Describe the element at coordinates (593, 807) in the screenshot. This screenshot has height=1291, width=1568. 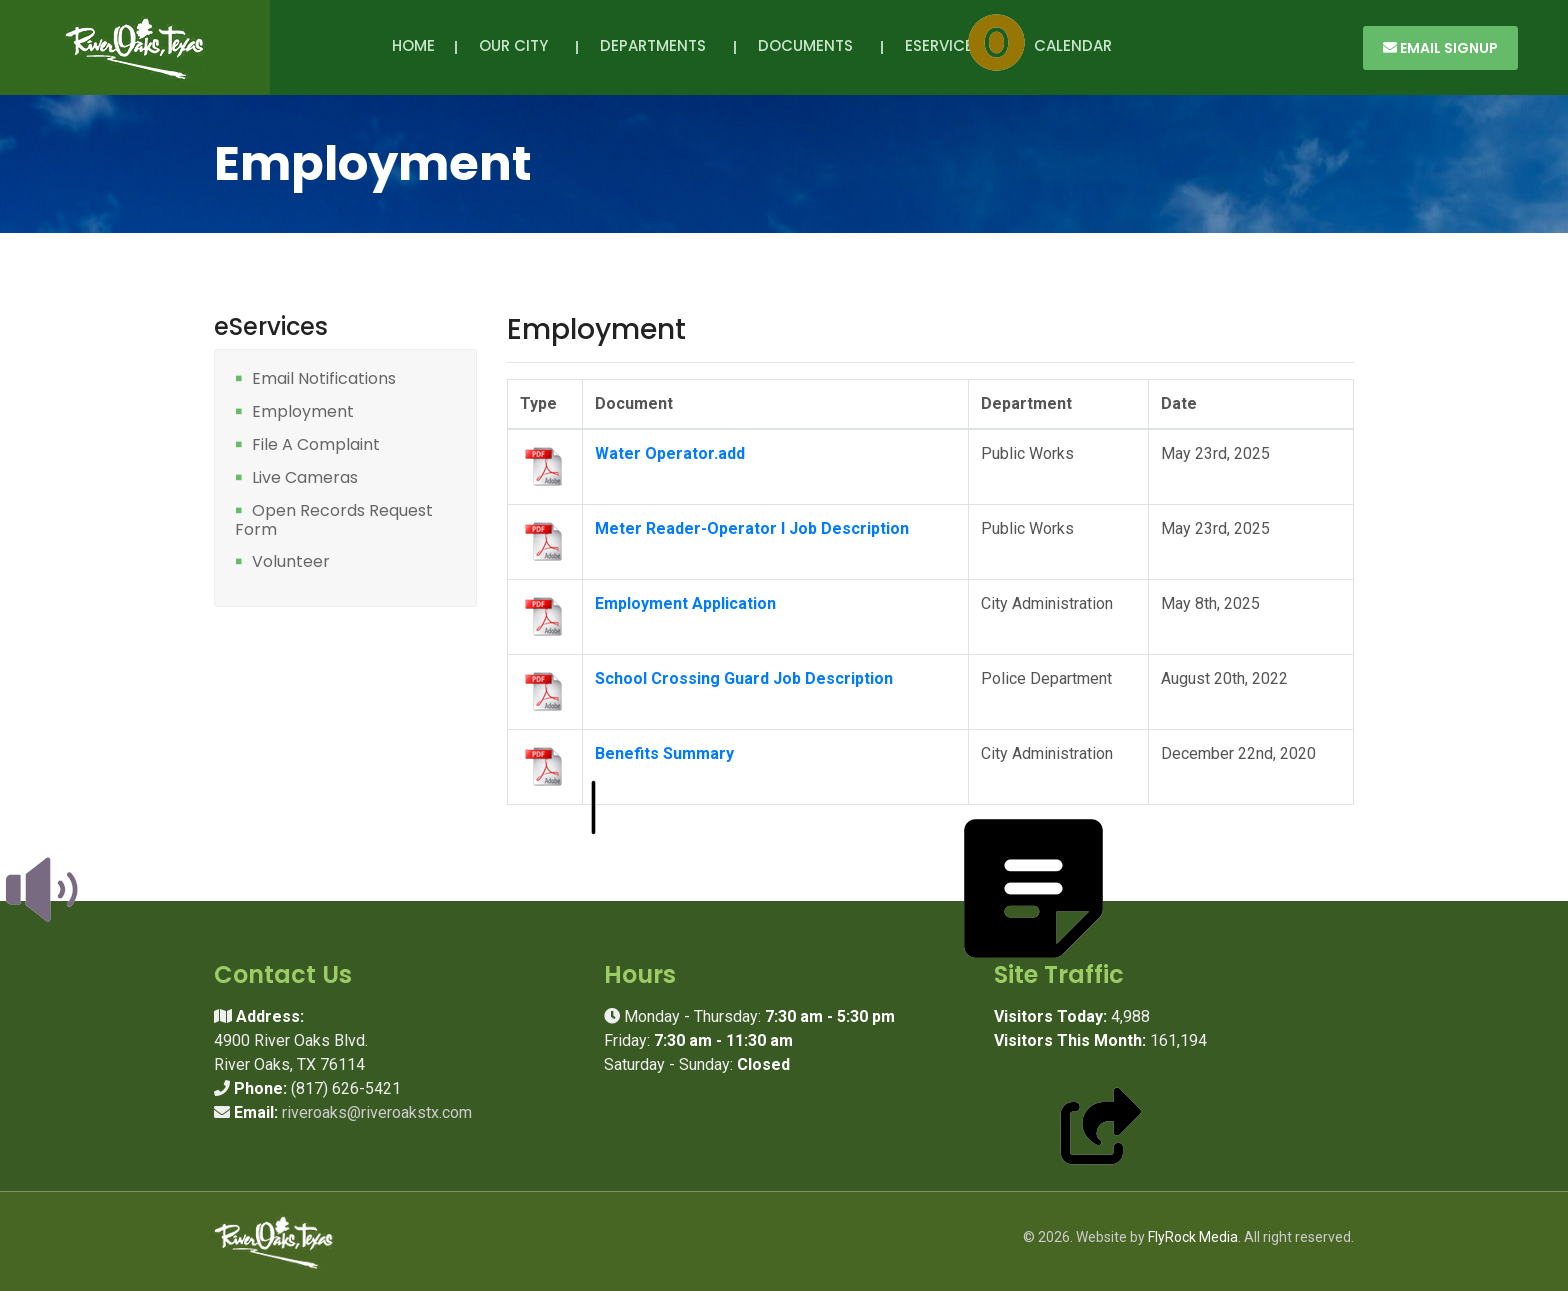
I see `vertical divider or separator between UI elements` at that location.